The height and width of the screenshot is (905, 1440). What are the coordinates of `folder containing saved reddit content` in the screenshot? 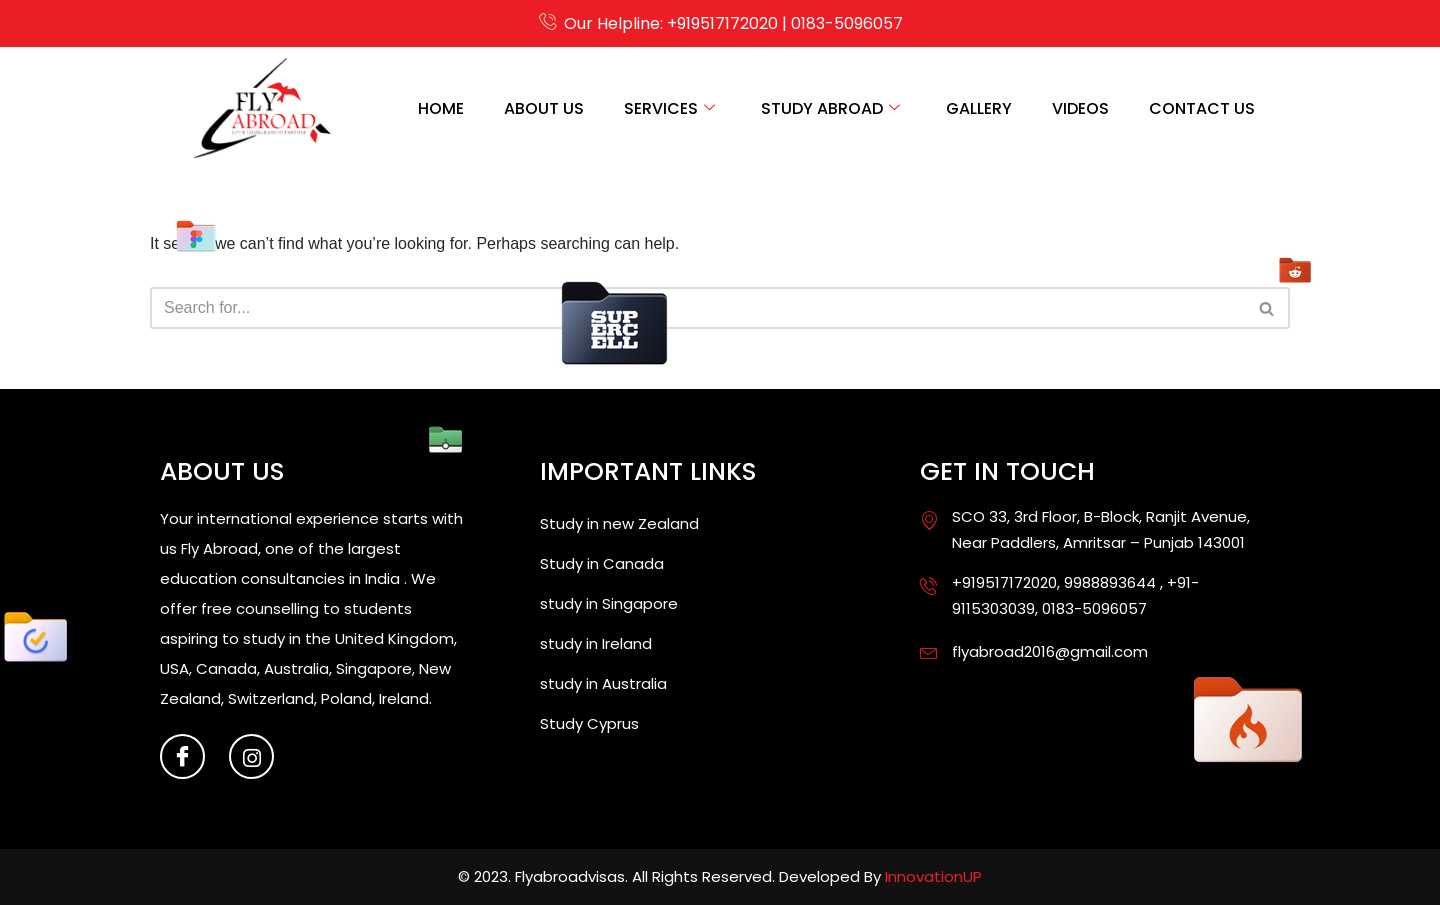 It's located at (1295, 271).